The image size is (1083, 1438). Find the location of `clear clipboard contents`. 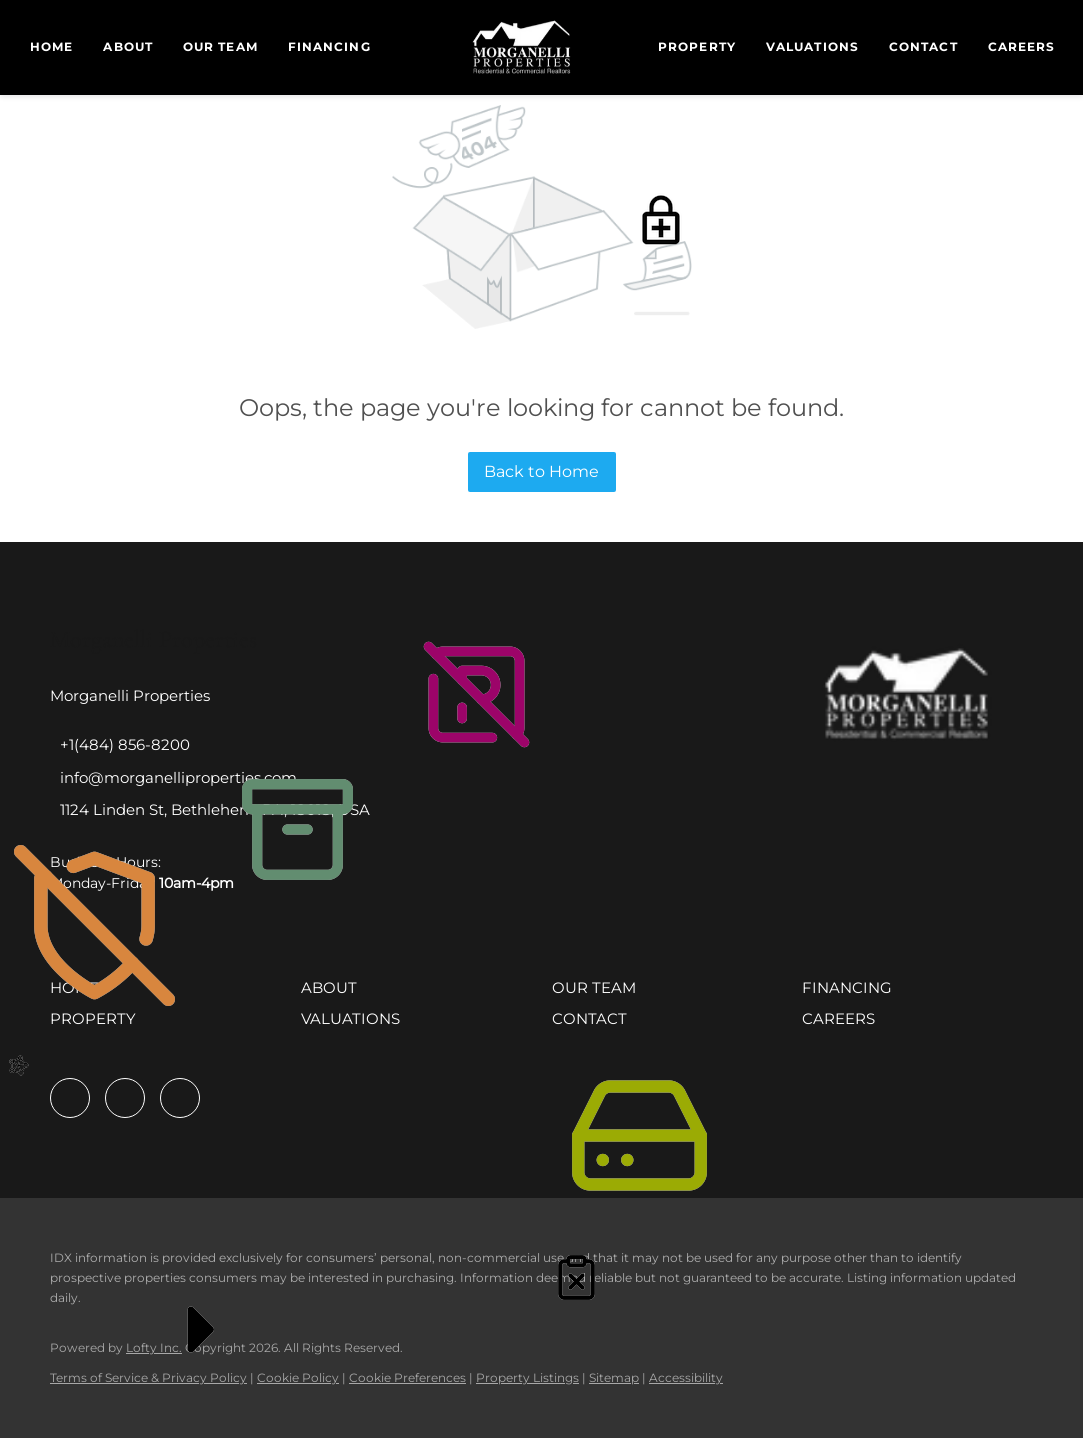

clear clipboard contents is located at coordinates (576, 1277).